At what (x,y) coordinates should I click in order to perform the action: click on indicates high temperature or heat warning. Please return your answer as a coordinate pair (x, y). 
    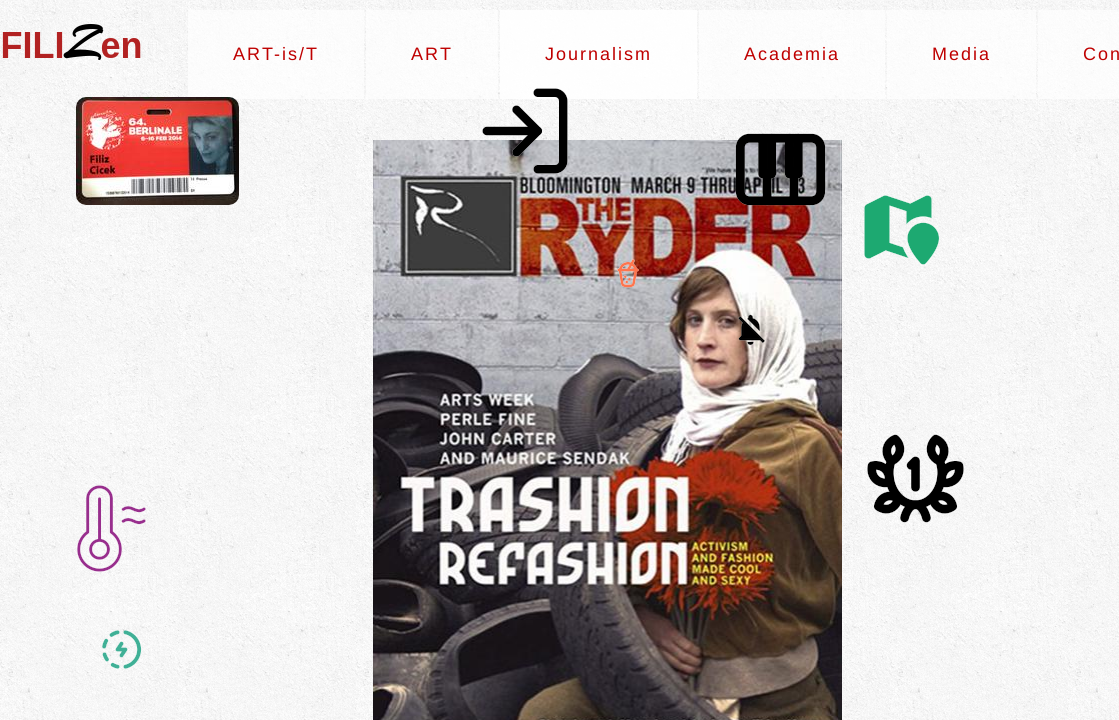
    Looking at the image, I should click on (102, 528).